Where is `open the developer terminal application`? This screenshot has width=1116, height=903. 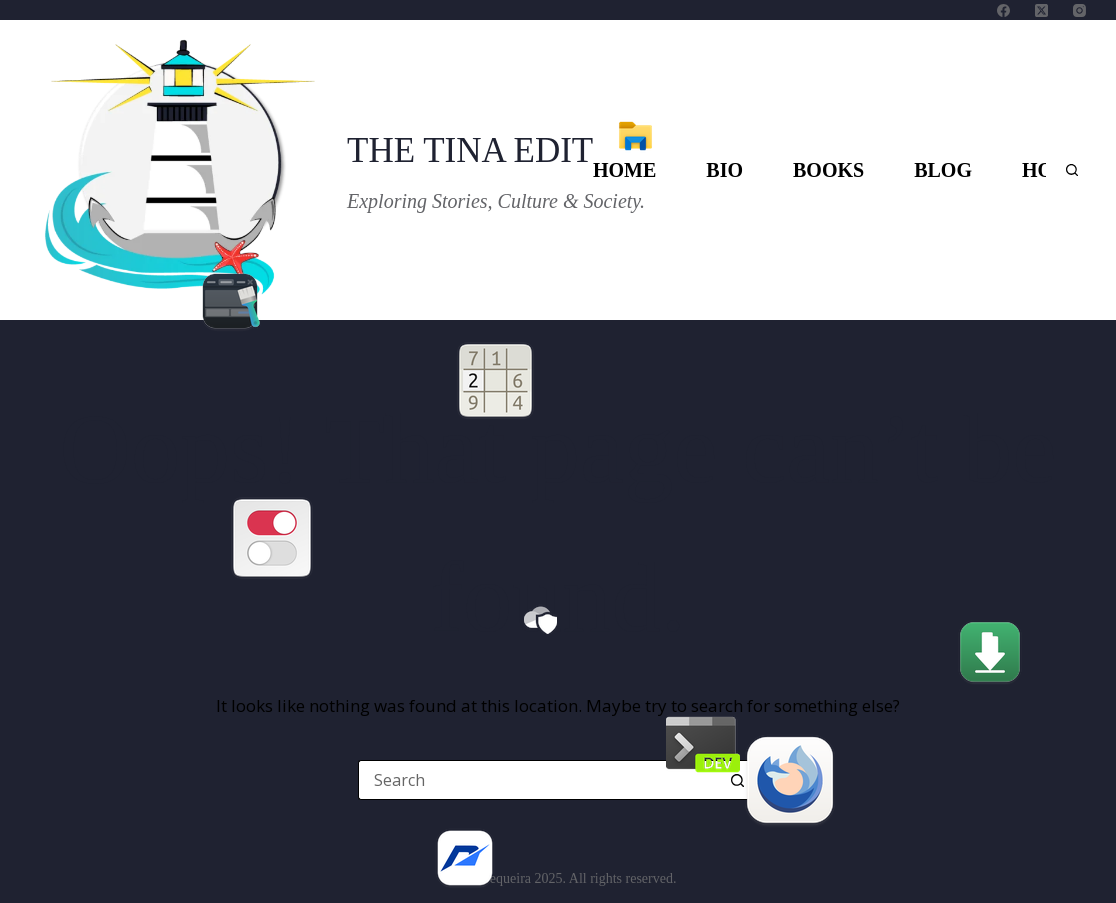
open the developer terminal application is located at coordinates (703, 743).